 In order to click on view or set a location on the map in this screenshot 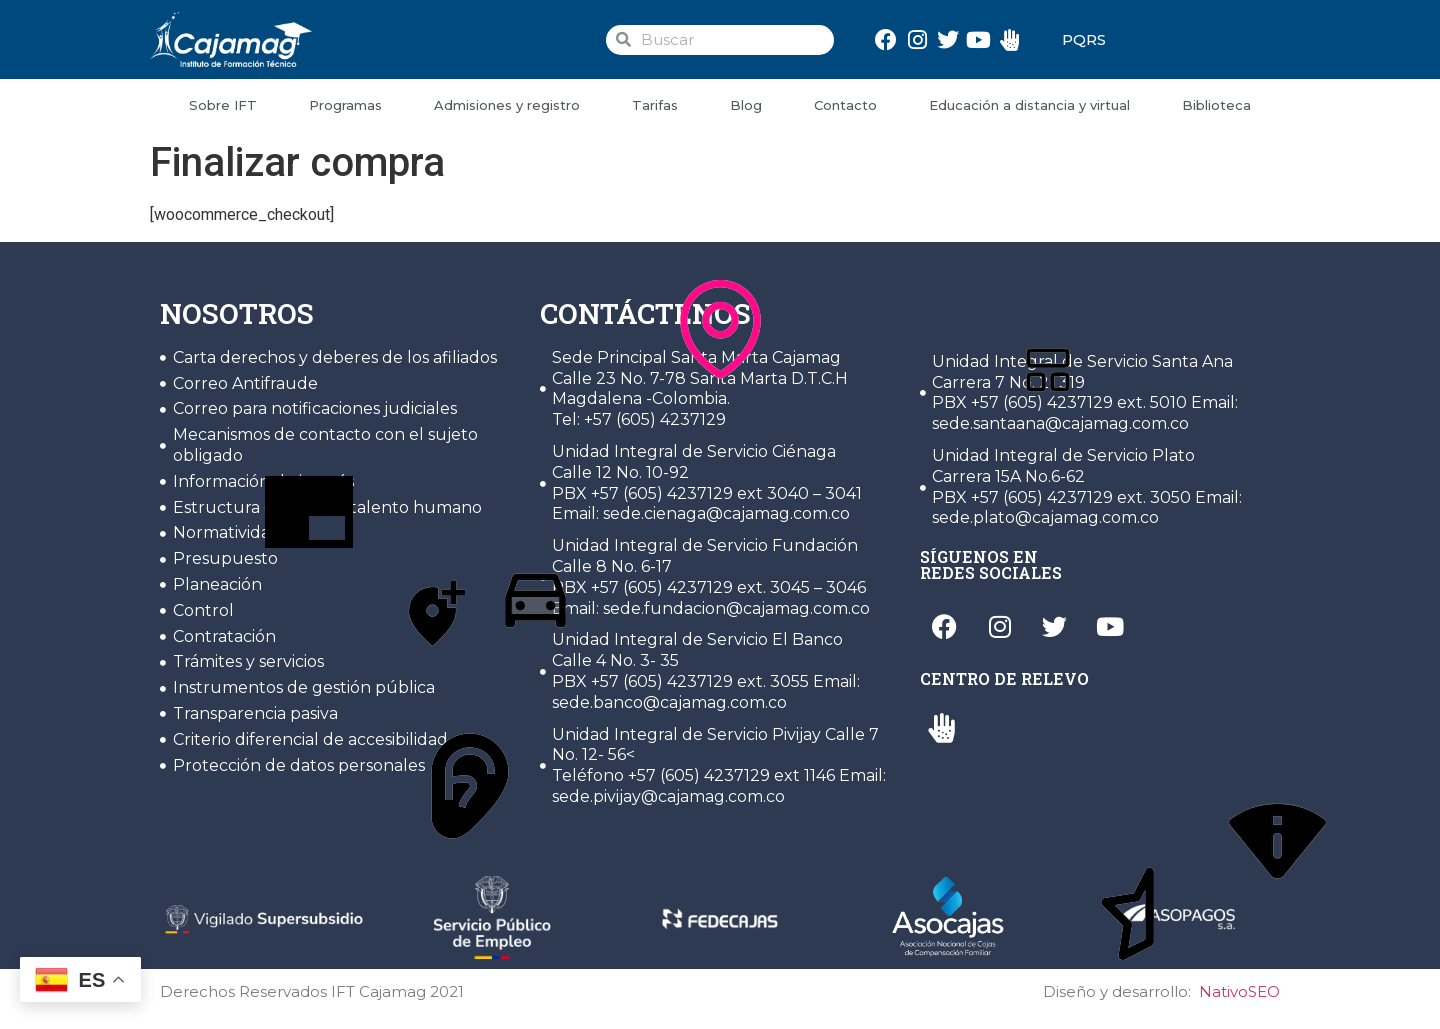, I will do `click(720, 327)`.